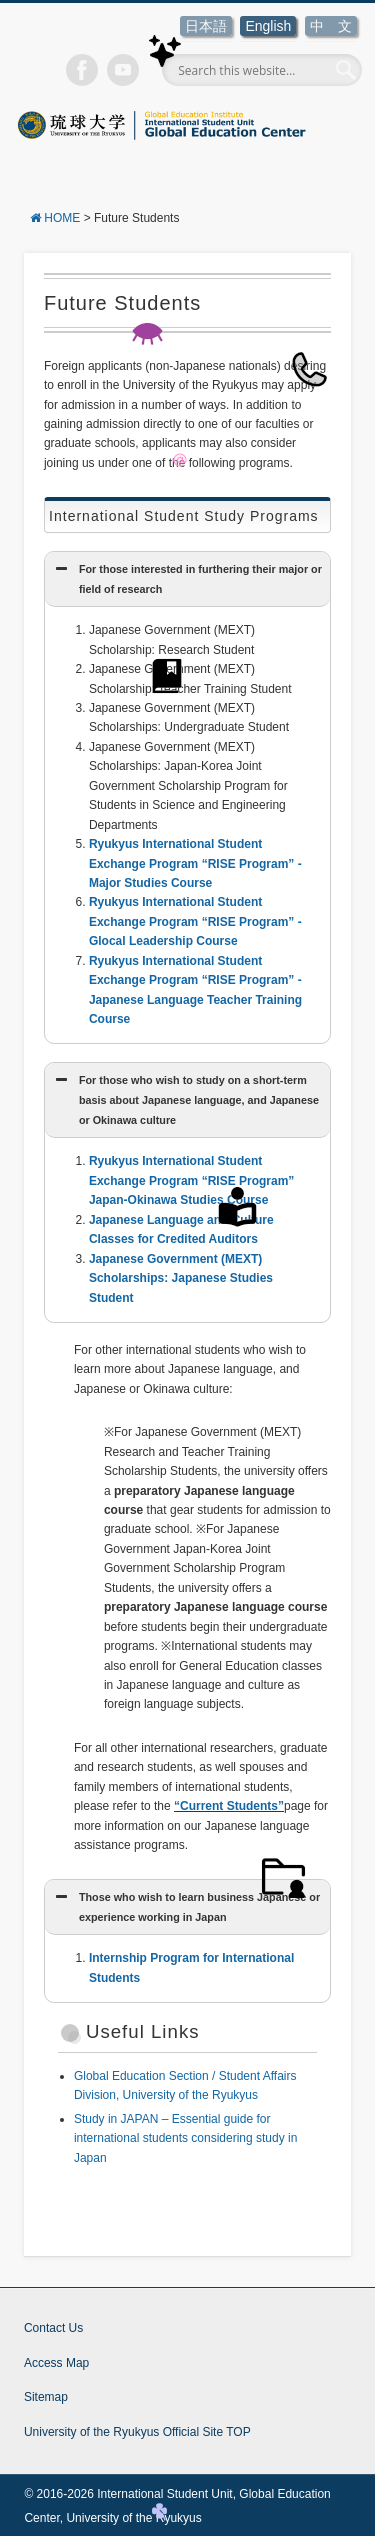 This screenshot has width=375, height=2536. I want to click on mention a user in a post or comment, so click(180, 460).